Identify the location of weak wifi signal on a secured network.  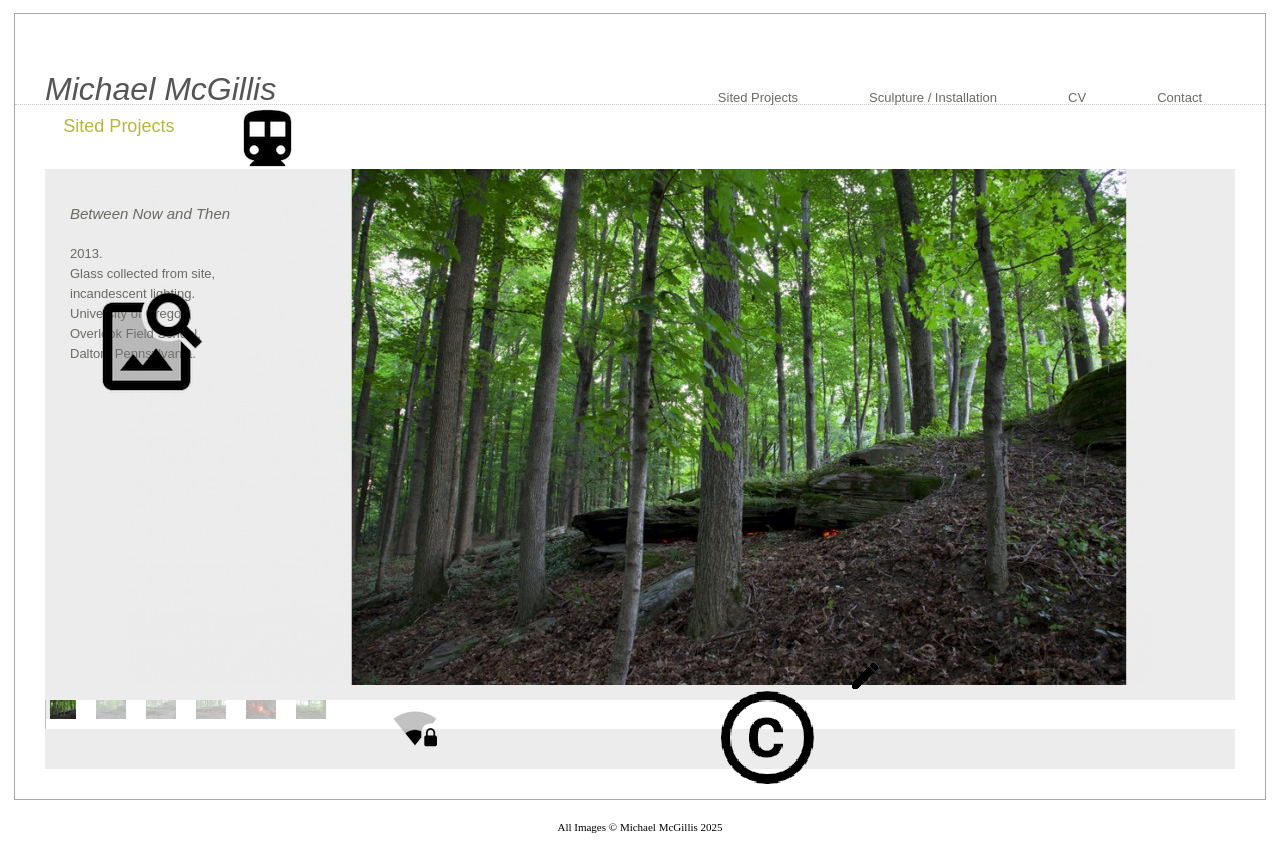
(415, 728).